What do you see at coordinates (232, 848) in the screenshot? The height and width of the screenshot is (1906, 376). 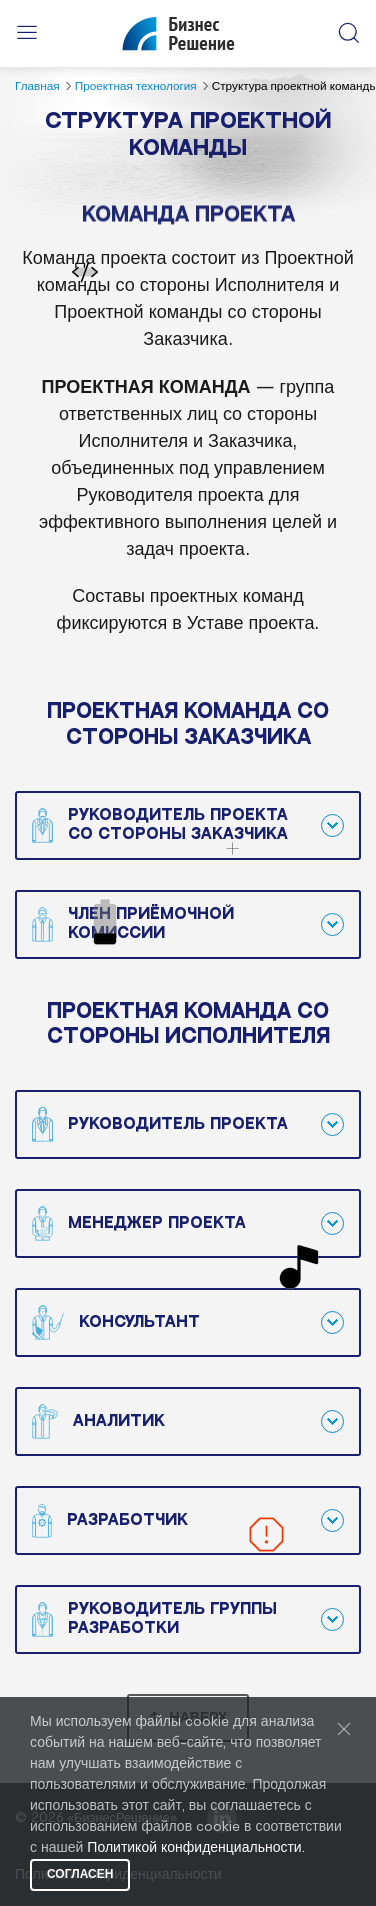 I see `add a new item` at bounding box center [232, 848].